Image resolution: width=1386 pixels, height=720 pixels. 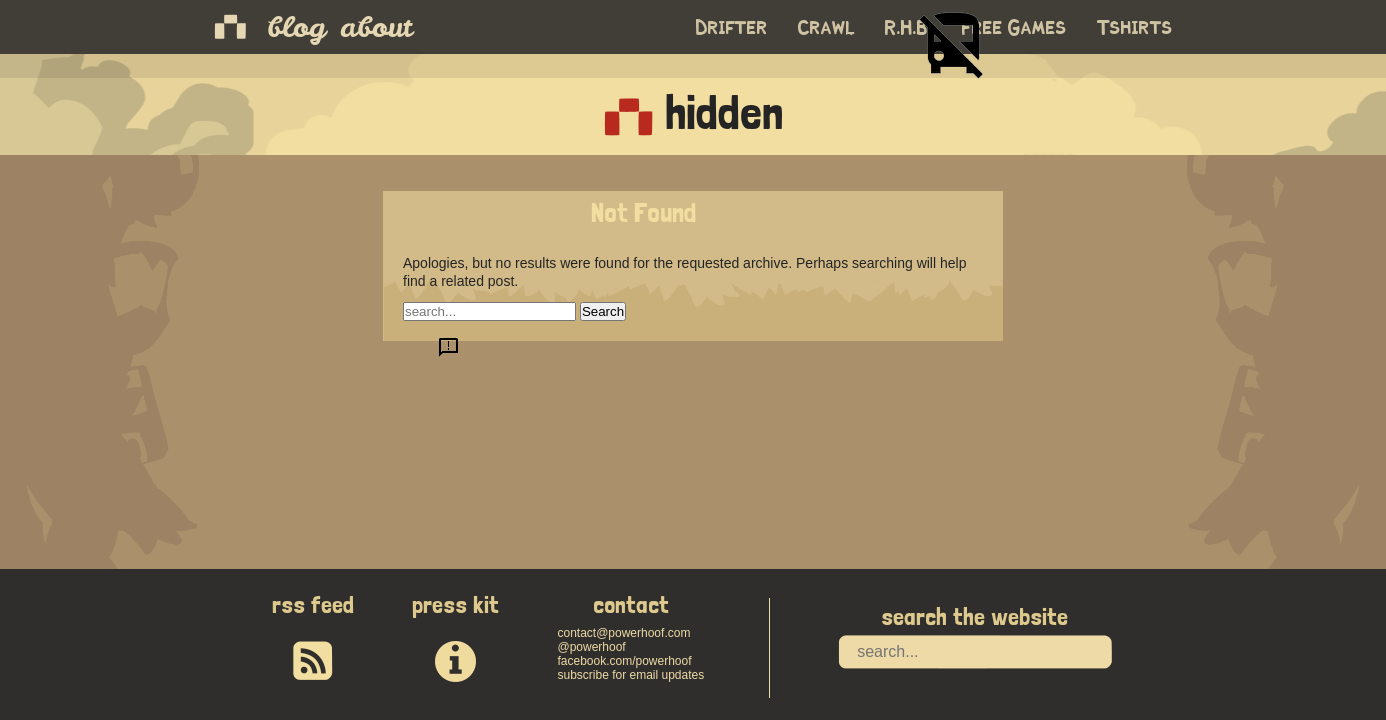 I want to click on no transfer available at this stop, so click(x=953, y=44).